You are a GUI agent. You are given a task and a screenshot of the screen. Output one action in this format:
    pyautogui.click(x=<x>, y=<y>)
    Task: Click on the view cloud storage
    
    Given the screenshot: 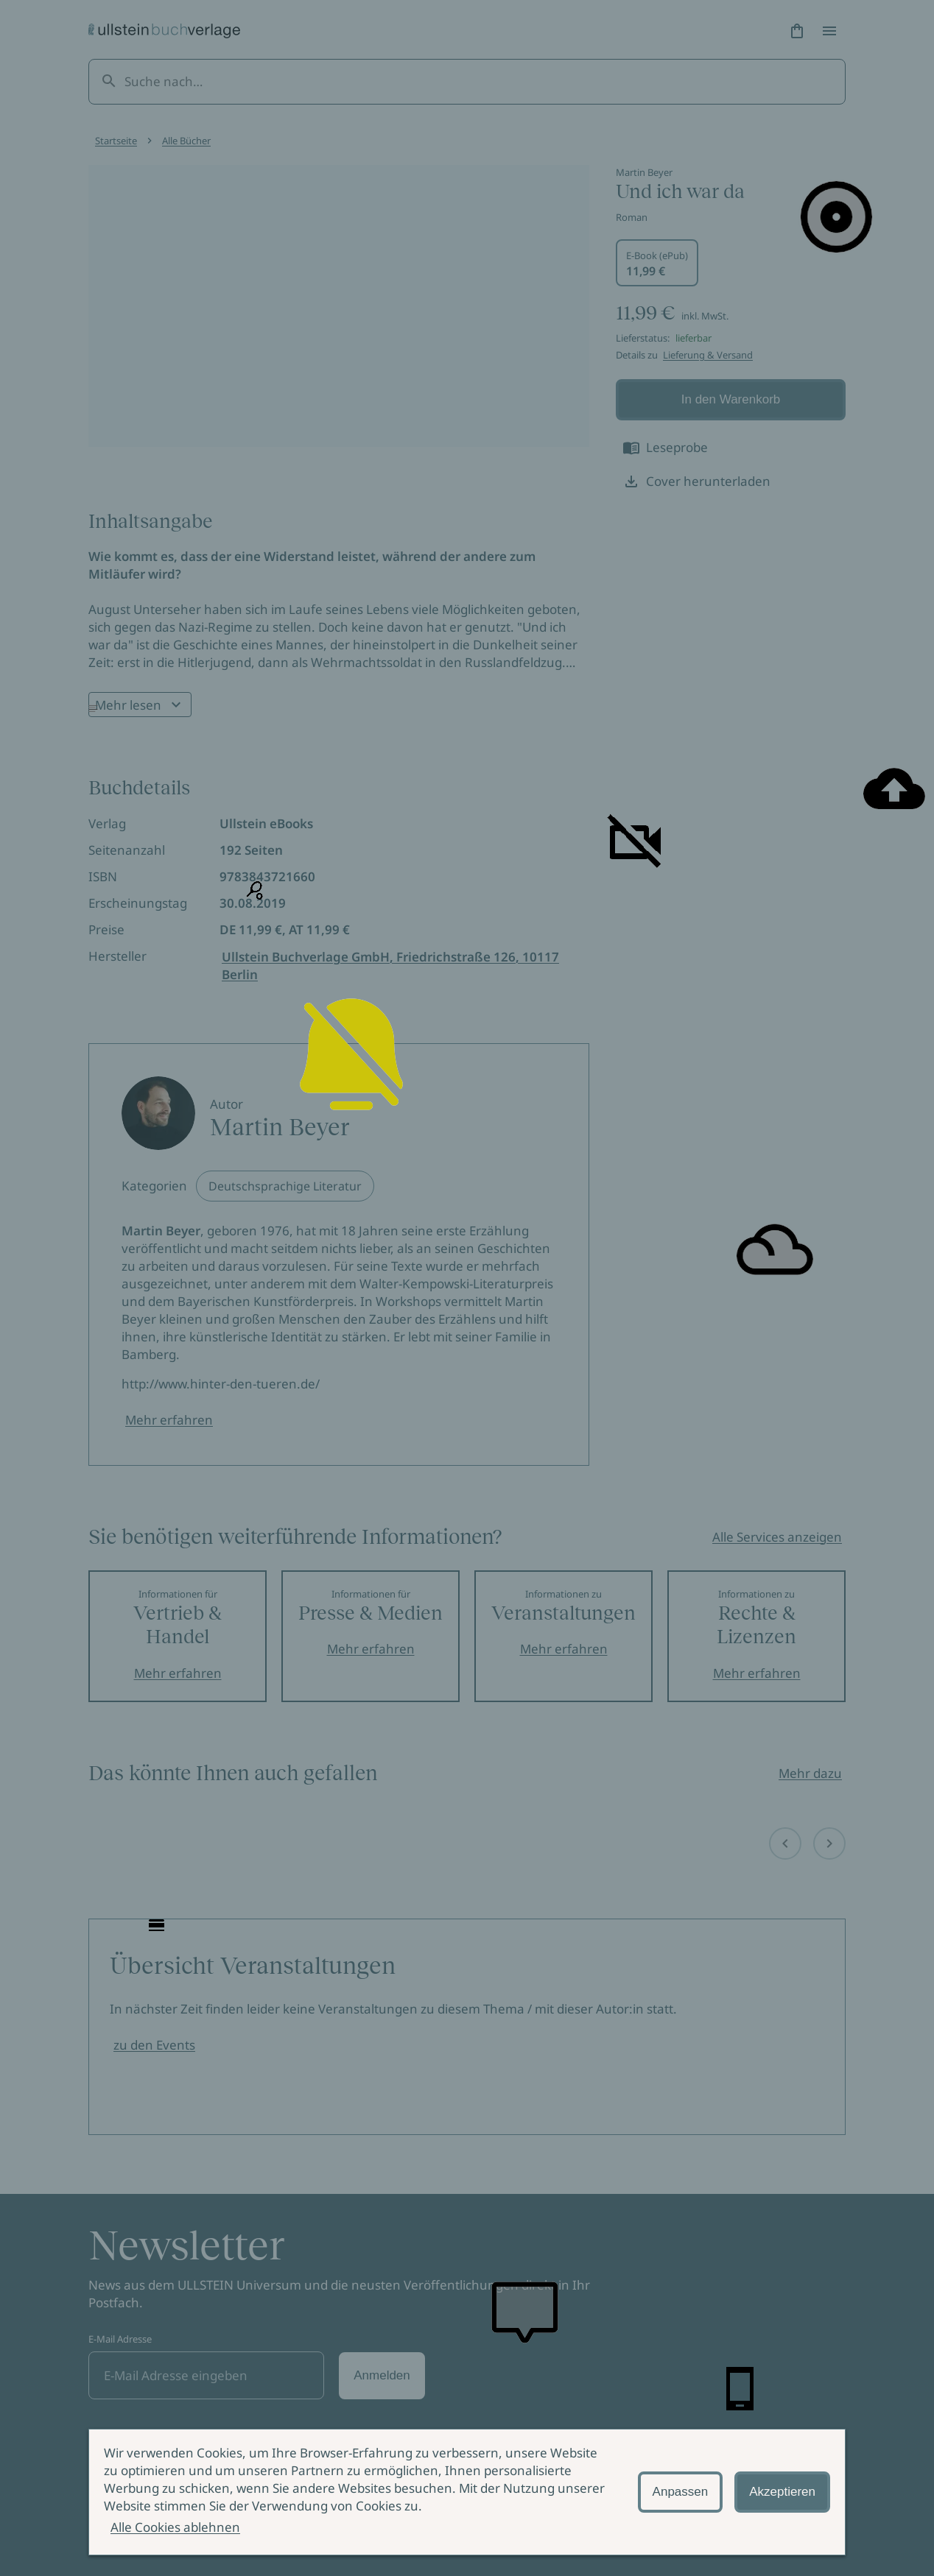 What is the action you would take?
    pyautogui.click(x=775, y=1249)
    